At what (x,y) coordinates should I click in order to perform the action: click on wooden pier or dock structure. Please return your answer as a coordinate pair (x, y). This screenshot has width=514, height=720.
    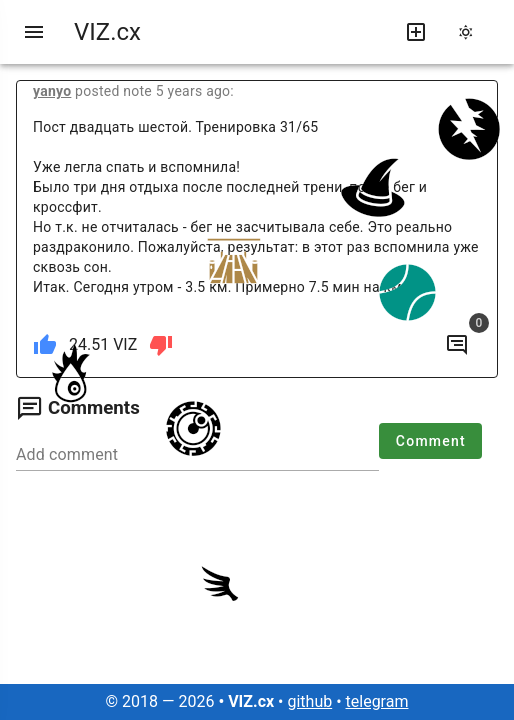
    Looking at the image, I should click on (233, 257).